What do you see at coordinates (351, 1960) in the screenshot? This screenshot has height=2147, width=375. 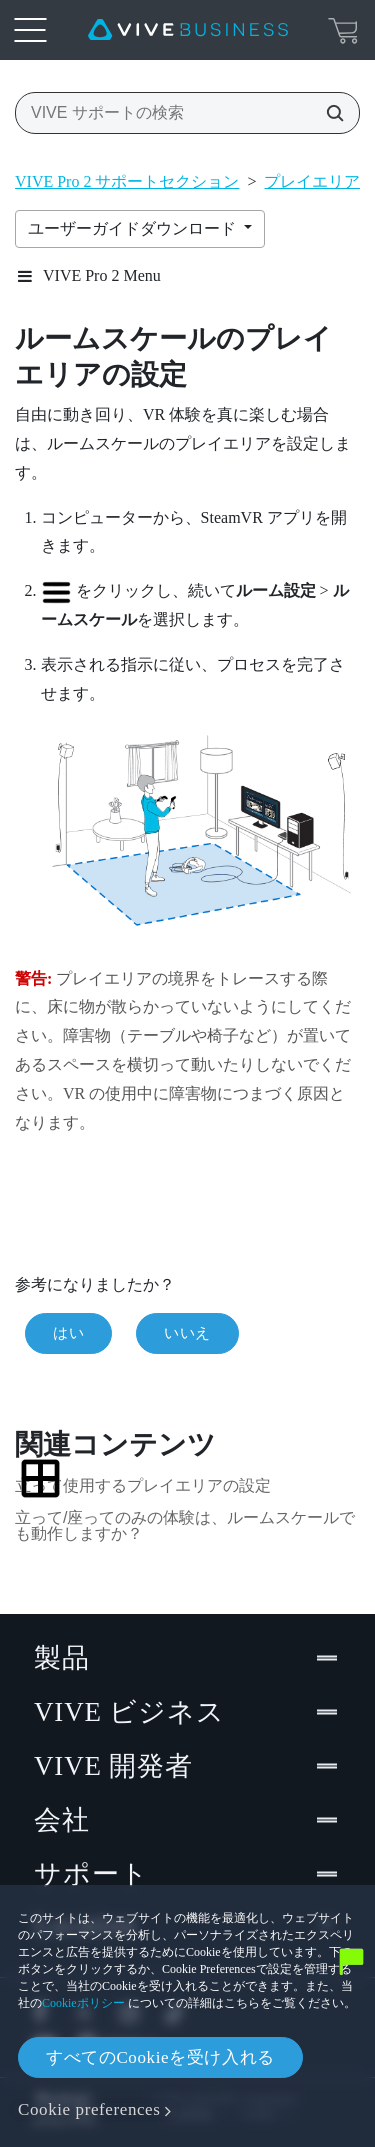 I see `flag an item for review or attention` at bounding box center [351, 1960].